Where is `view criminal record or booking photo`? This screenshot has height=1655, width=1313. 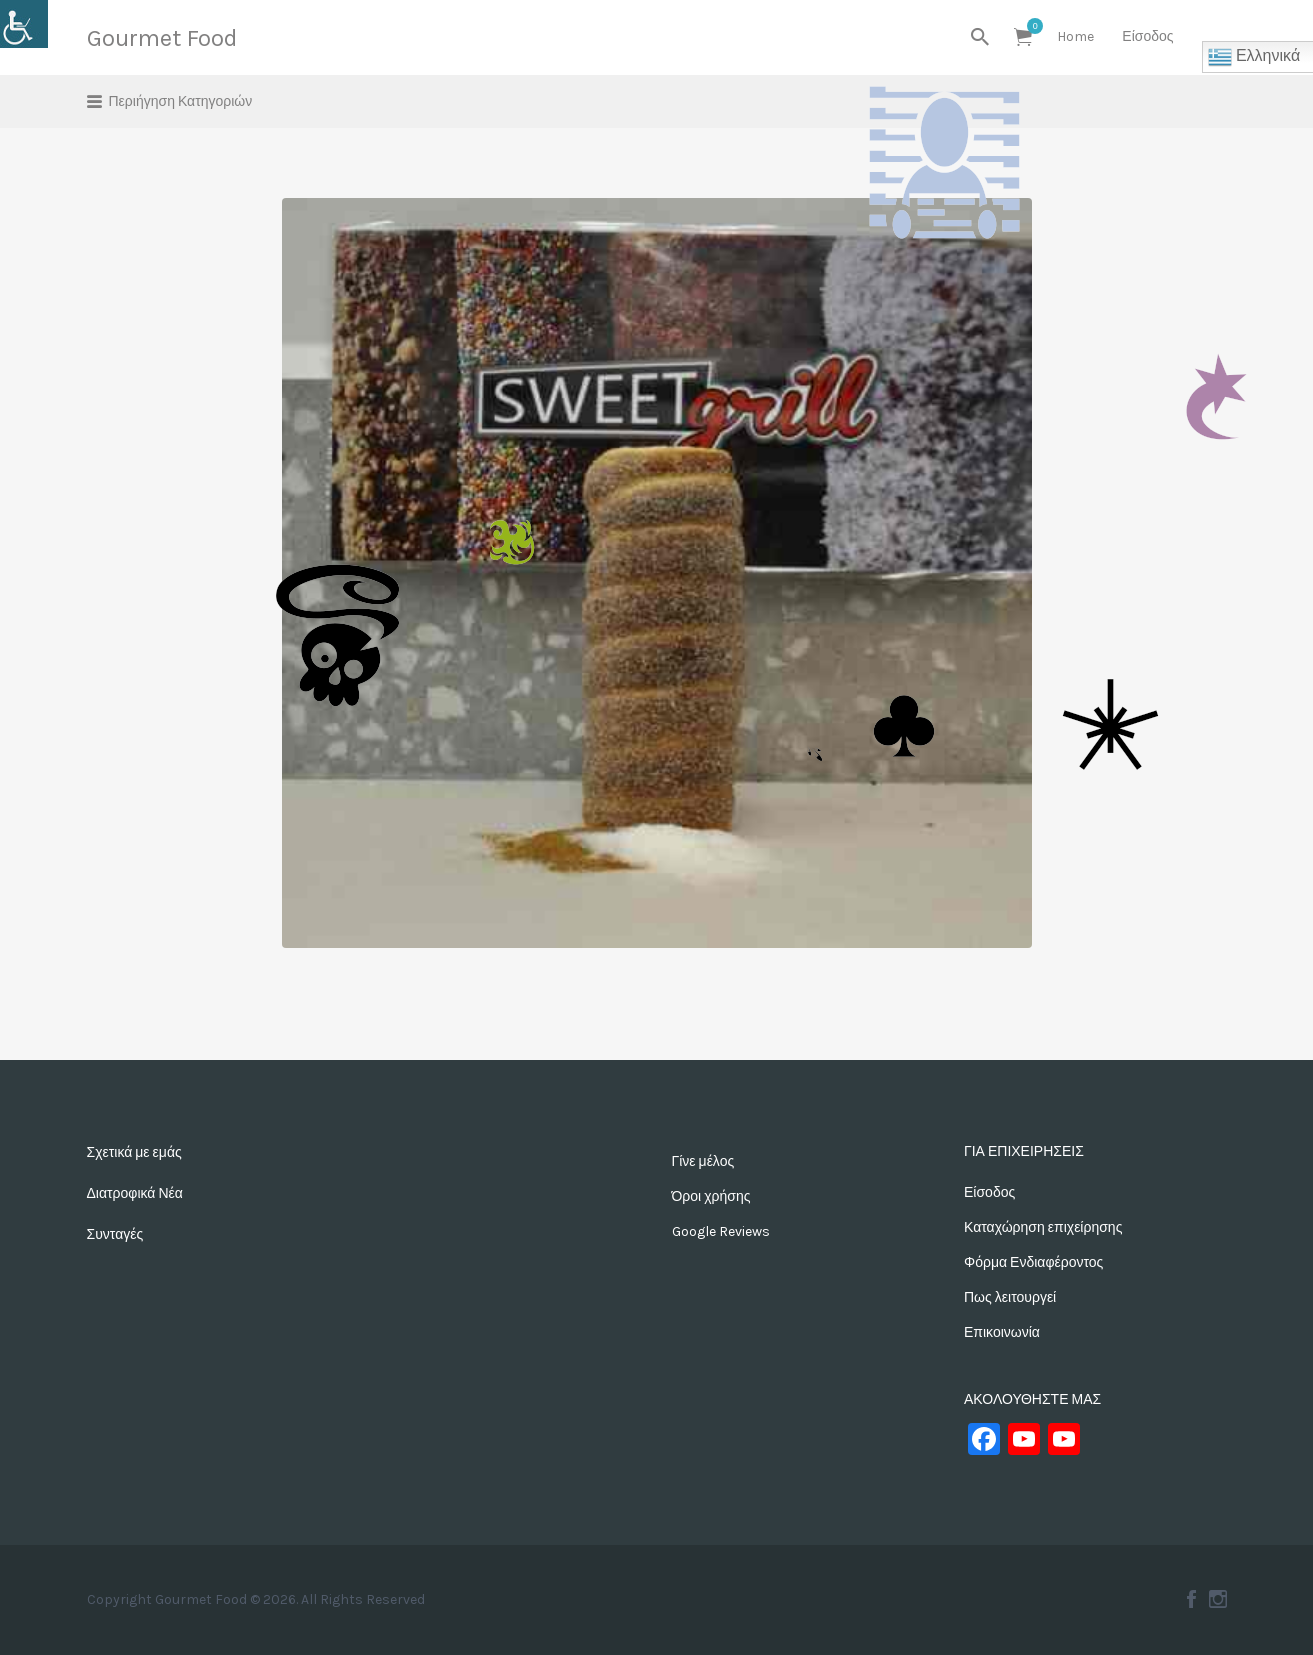
view criminal record or booking photo is located at coordinates (944, 162).